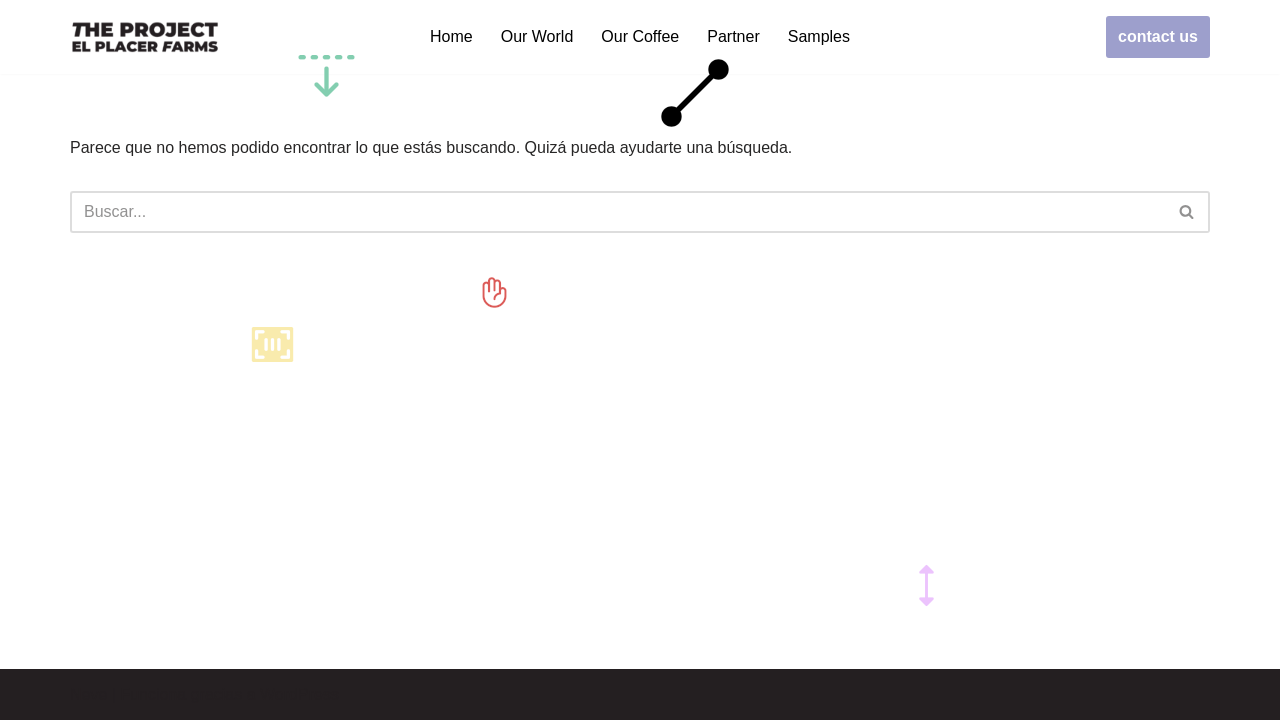 The image size is (1280, 720). What do you see at coordinates (926, 585) in the screenshot?
I see `adjust height or vertical size` at bounding box center [926, 585].